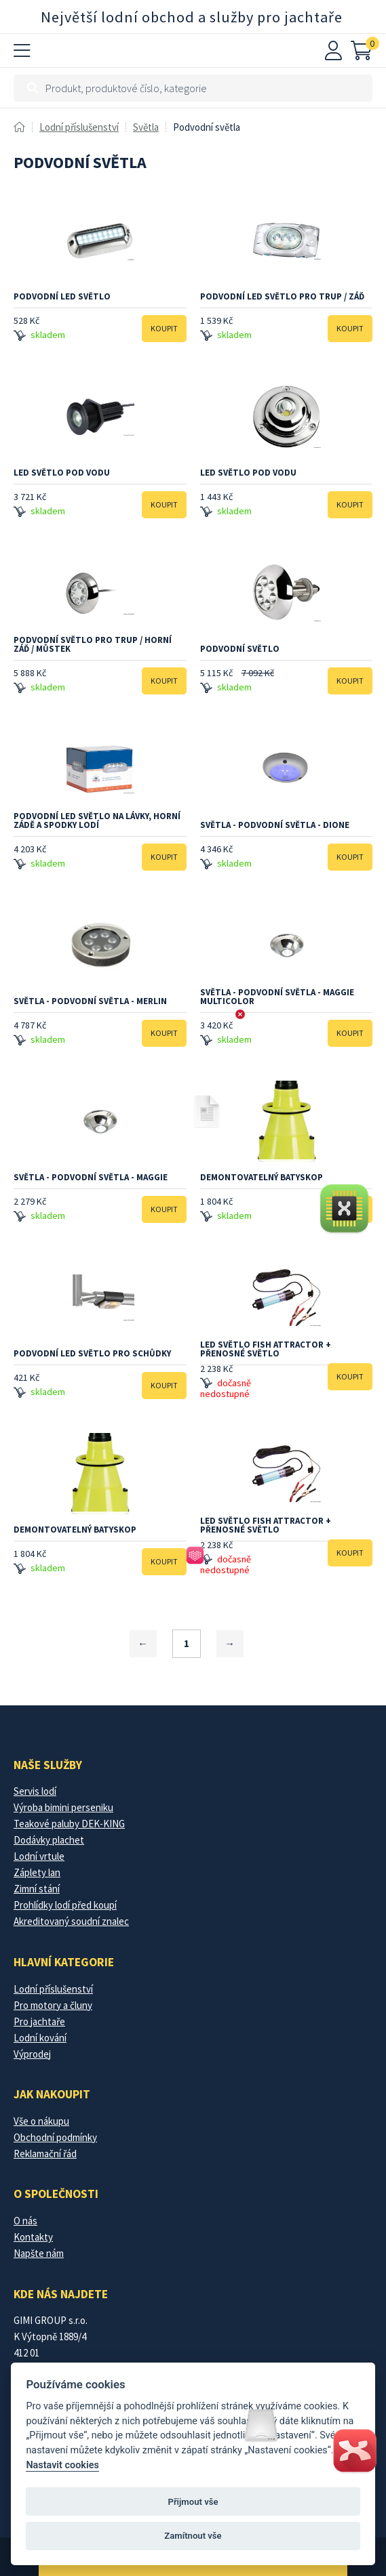 The width and height of the screenshot is (386, 2576). Describe the element at coordinates (240, 1014) in the screenshot. I see `close the current dialog or window` at that location.